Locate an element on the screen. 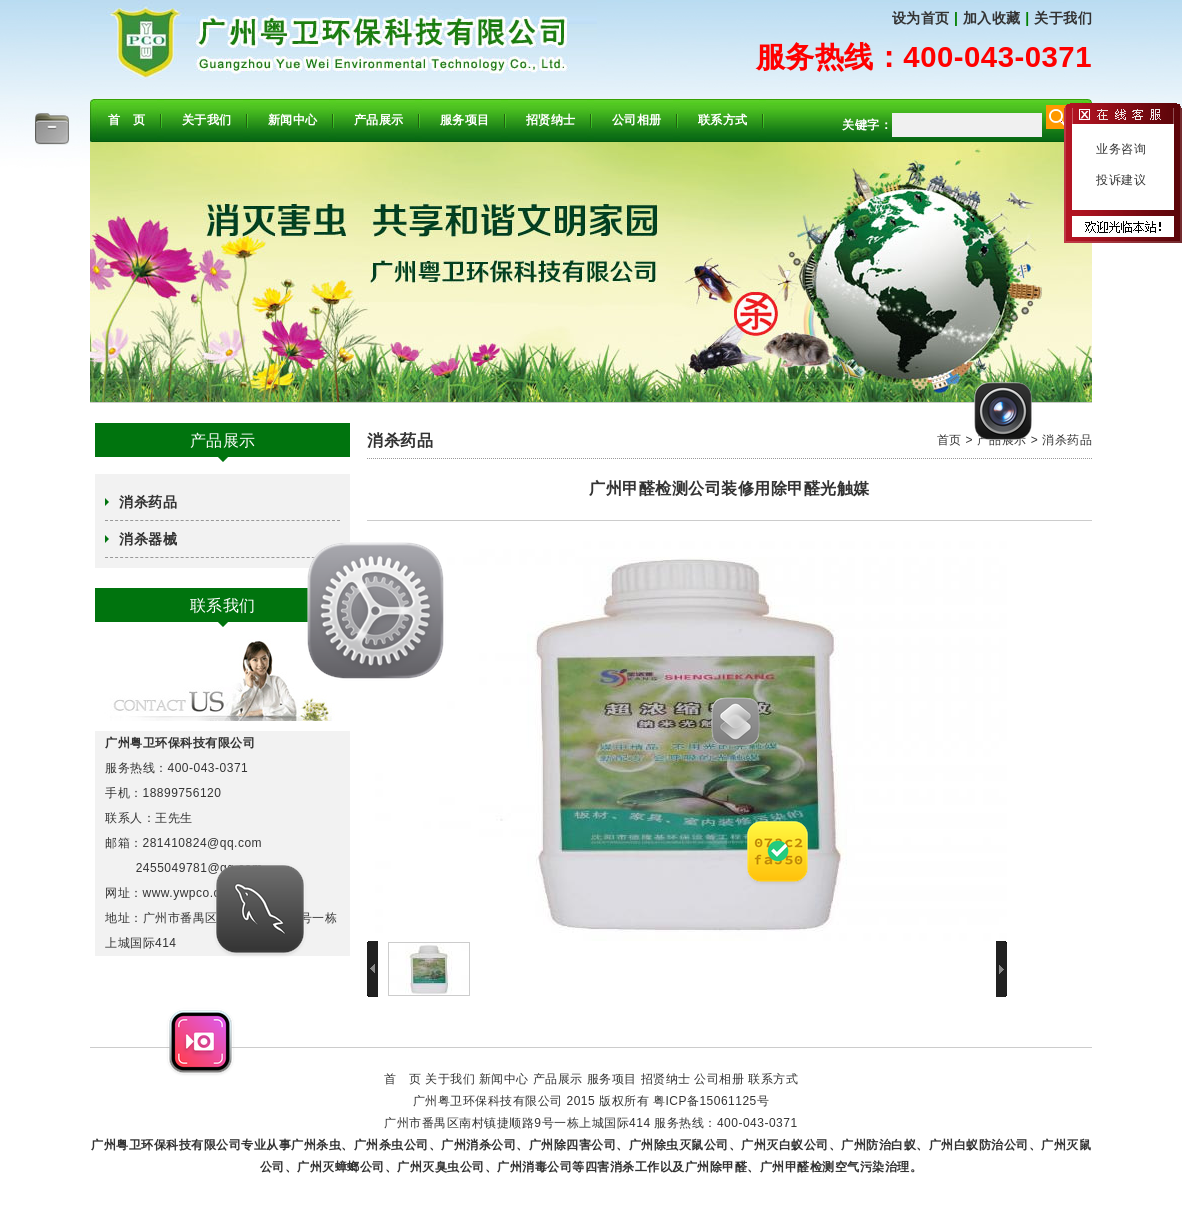 Image resolution: width=1182 pixels, height=1210 pixels. open mysql workbench database management tool is located at coordinates (260, 909).